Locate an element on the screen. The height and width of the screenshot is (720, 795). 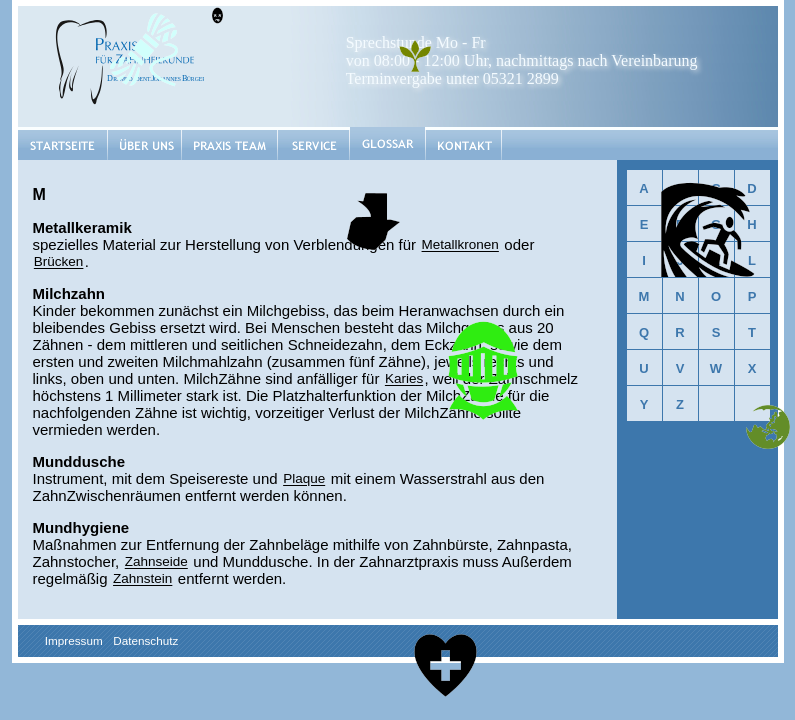
crafting or knitting category in a game is located at coordinates (143, 49).